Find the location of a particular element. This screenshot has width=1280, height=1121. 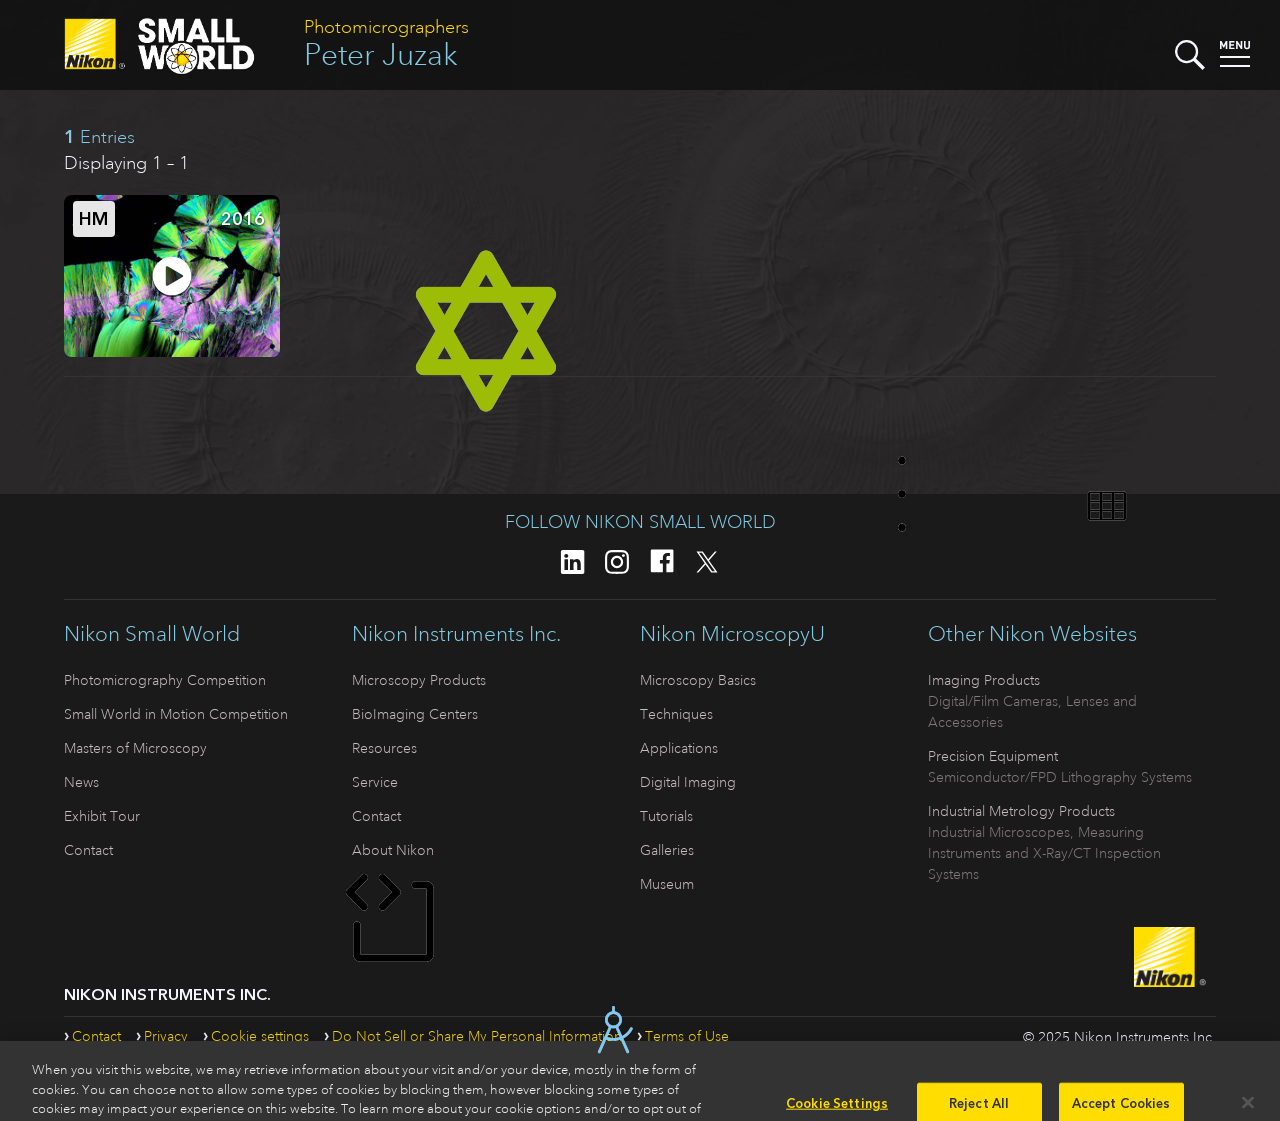

open more options menu is located at coordinates (902, 494).